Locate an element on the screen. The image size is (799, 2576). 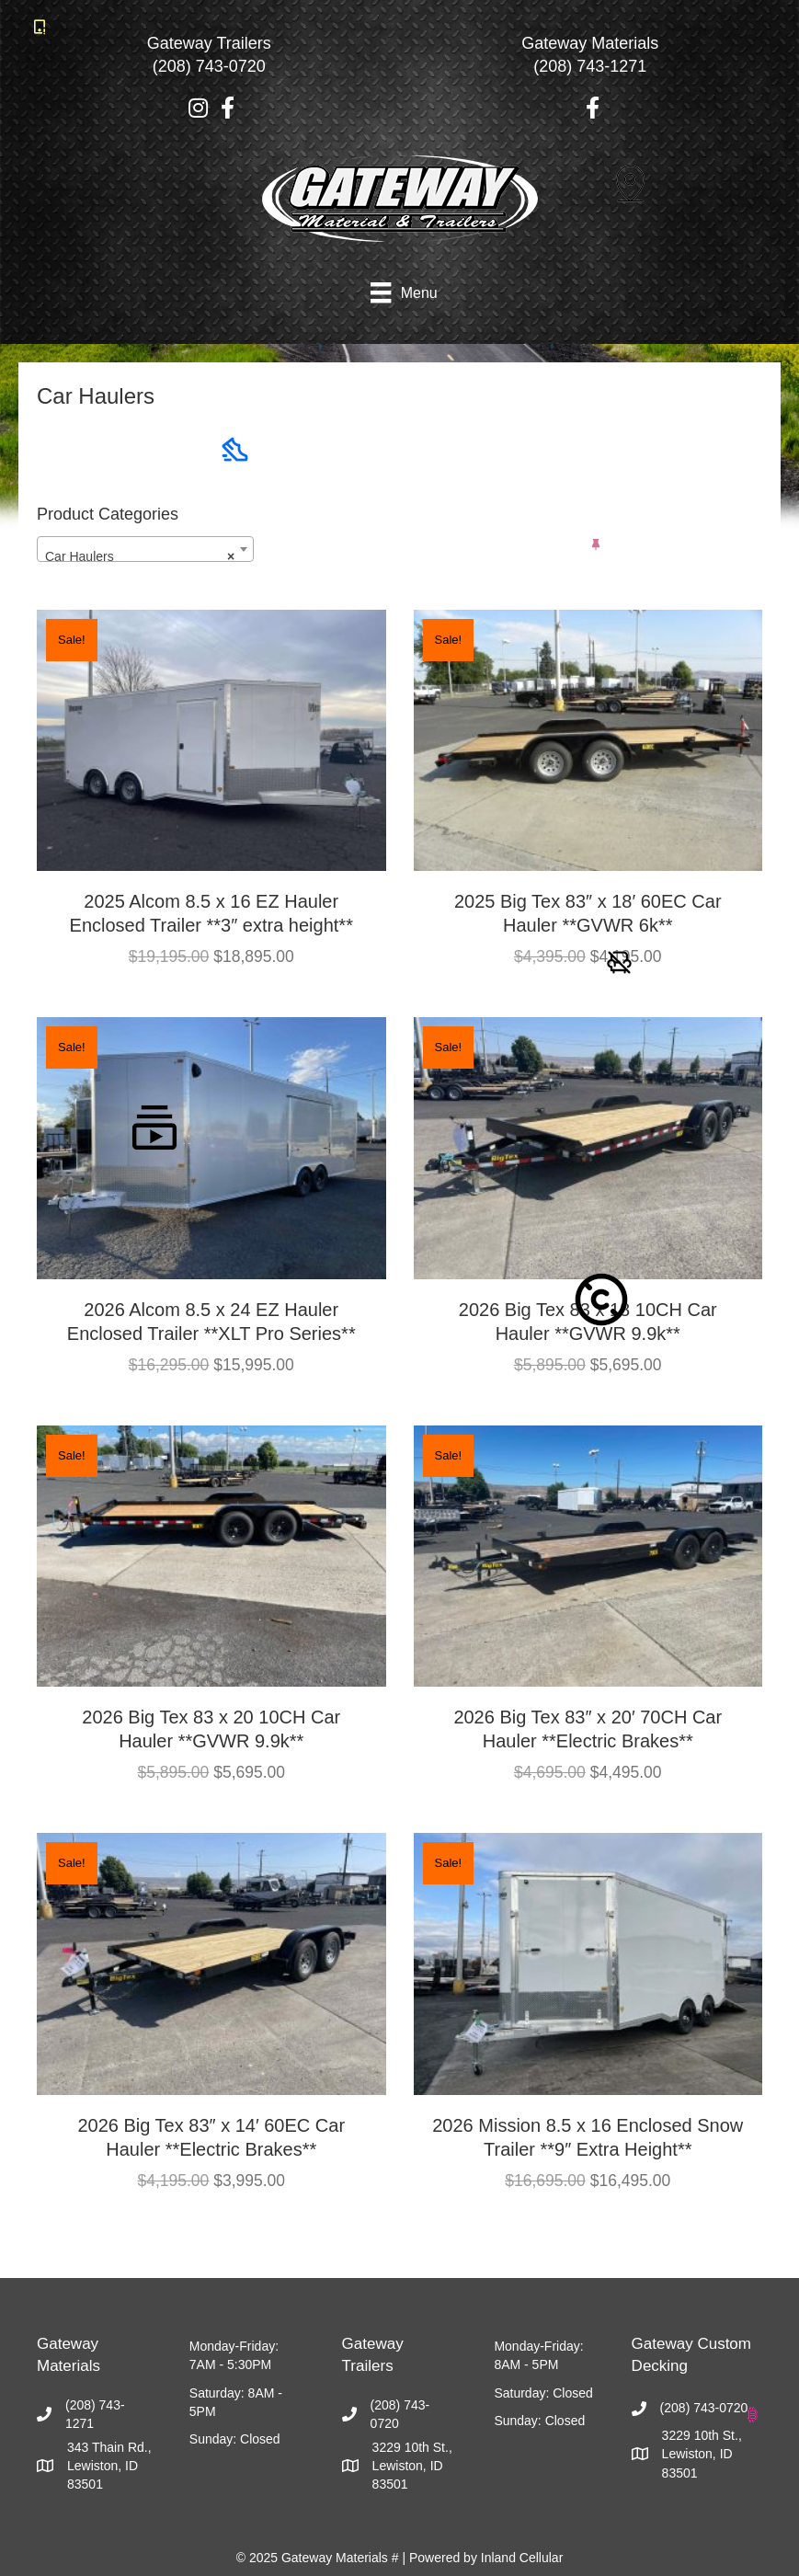
indicates content is copyright-free or in the public domain is located at coordinates (601, 1299).